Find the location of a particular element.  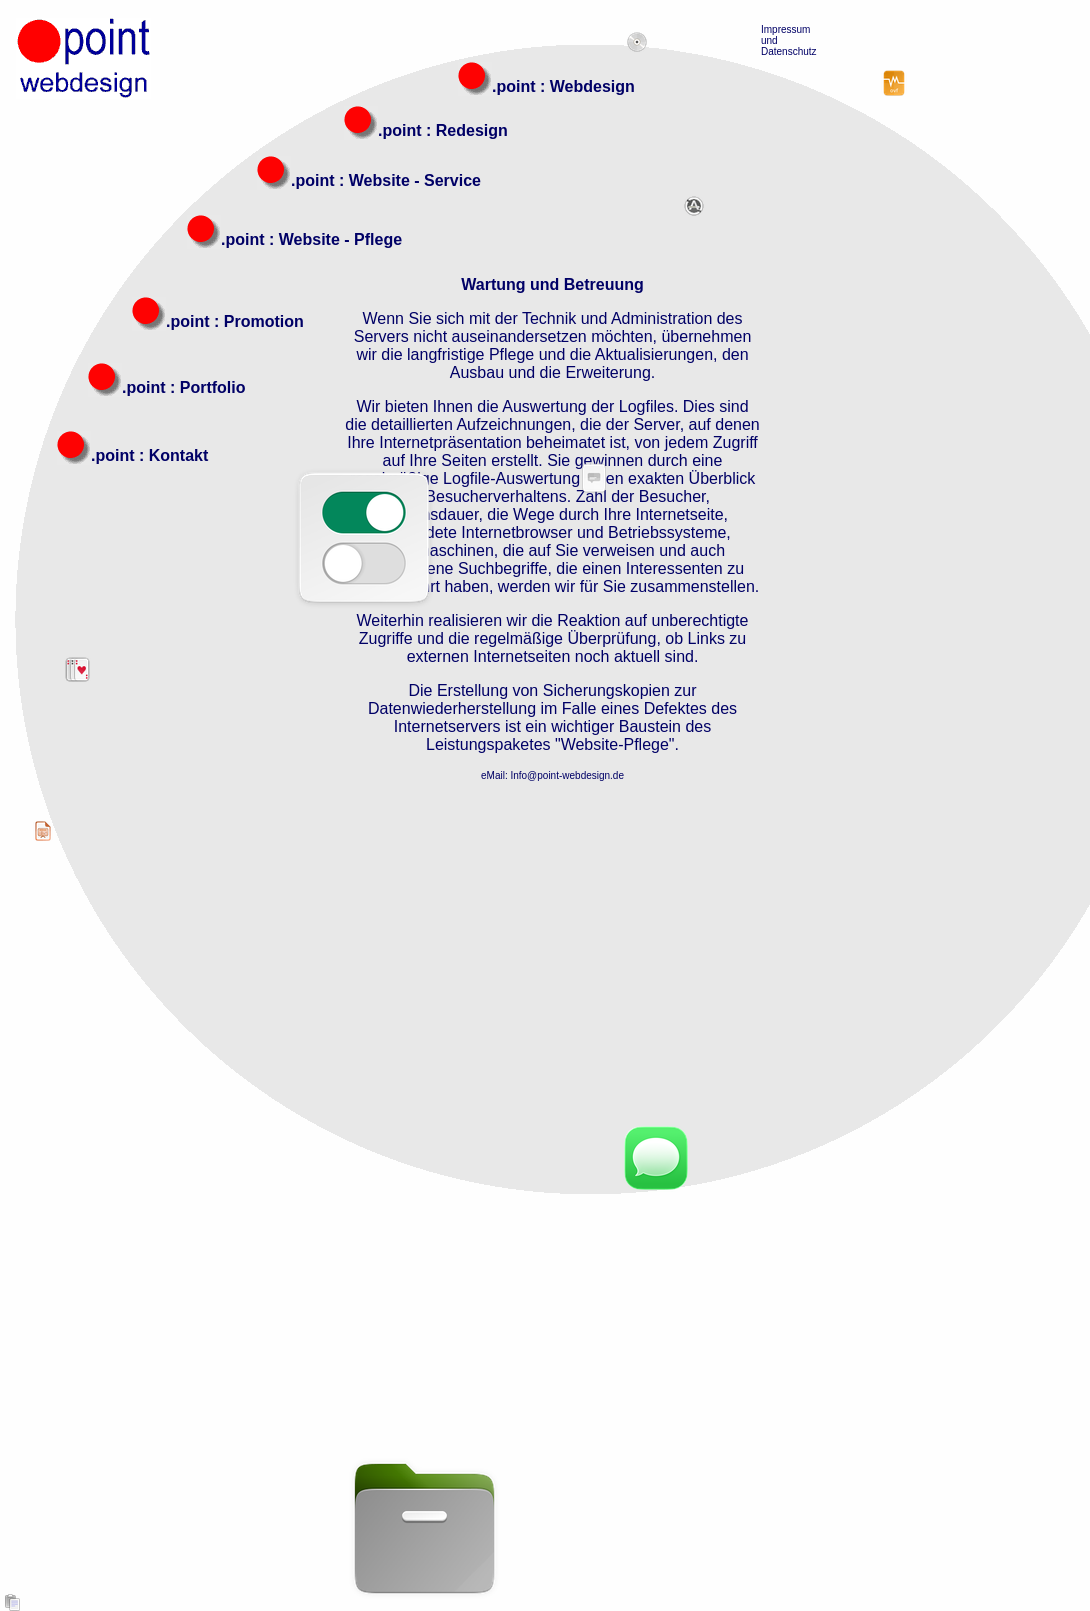

open system settings or preferences is located at coordinates (364, 538).